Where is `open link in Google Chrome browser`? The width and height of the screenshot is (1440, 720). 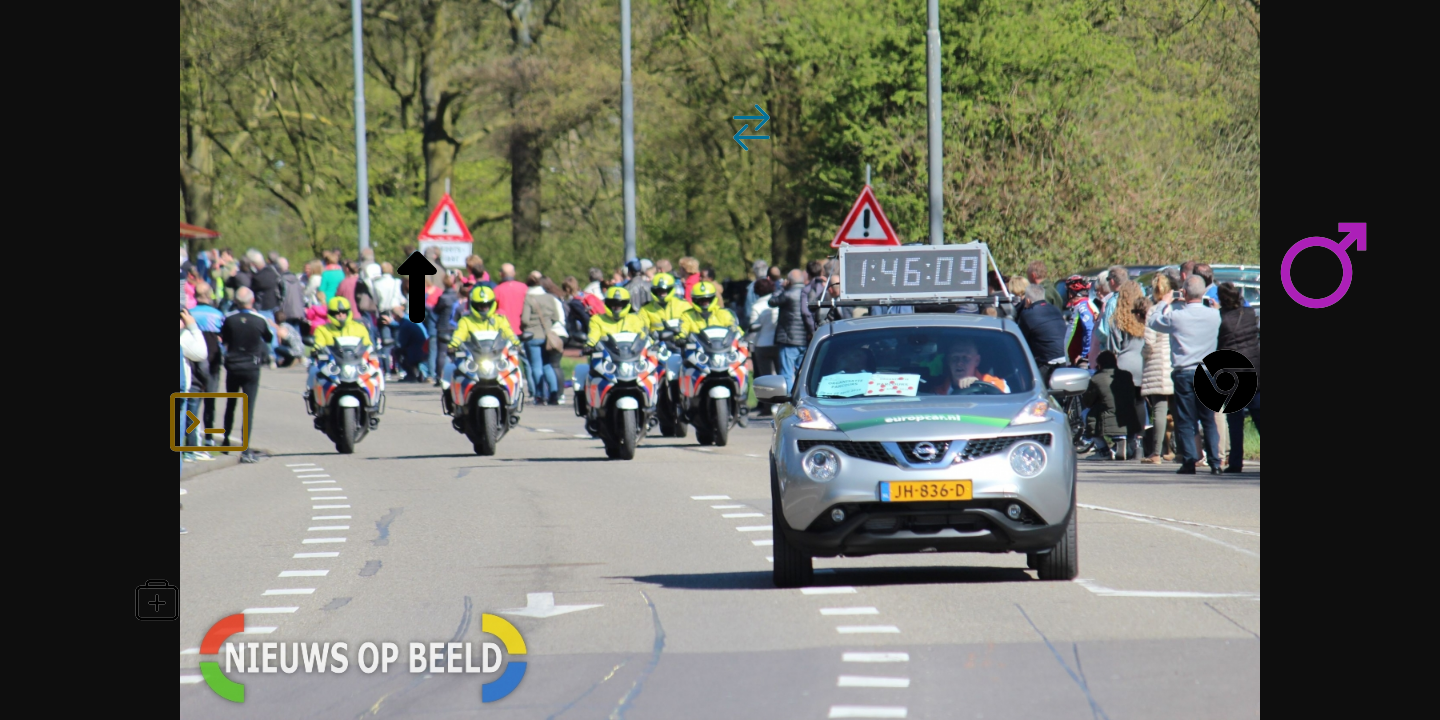
open link in Google Chrome browser is located at coordinates (1225, 381).